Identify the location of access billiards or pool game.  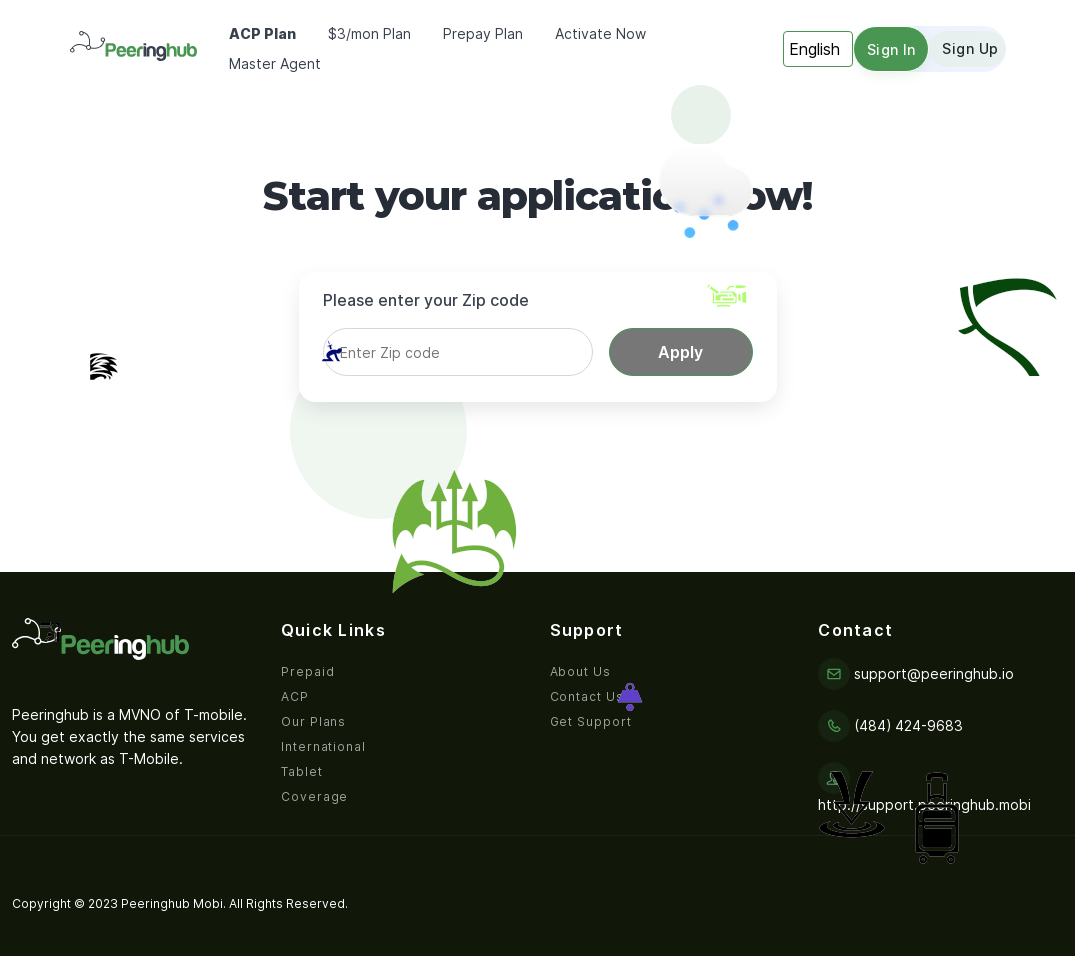
(50, 632).